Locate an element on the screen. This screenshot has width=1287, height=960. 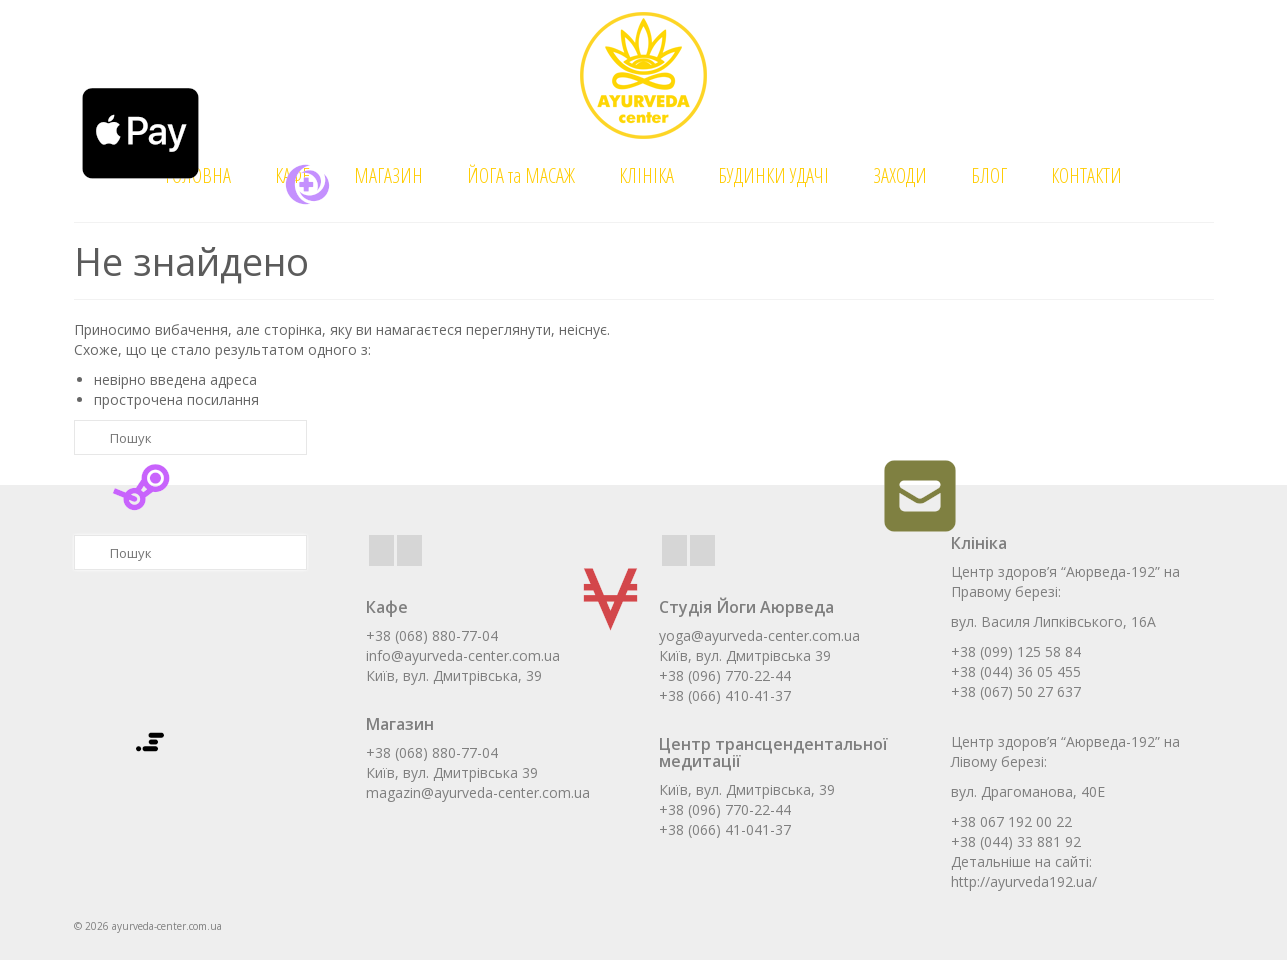
medrt brand logo is located at coordinates (307, 184).